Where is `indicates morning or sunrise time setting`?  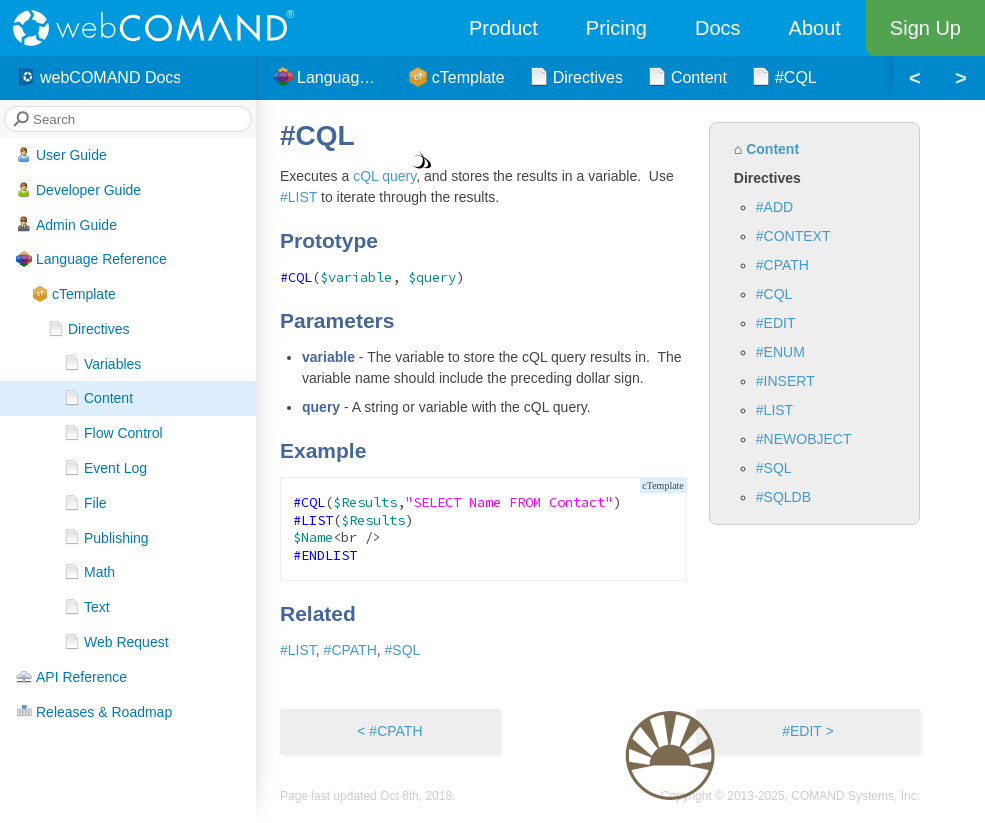
indicates morning or sunrise time setting is located at coordinates (669, 755).